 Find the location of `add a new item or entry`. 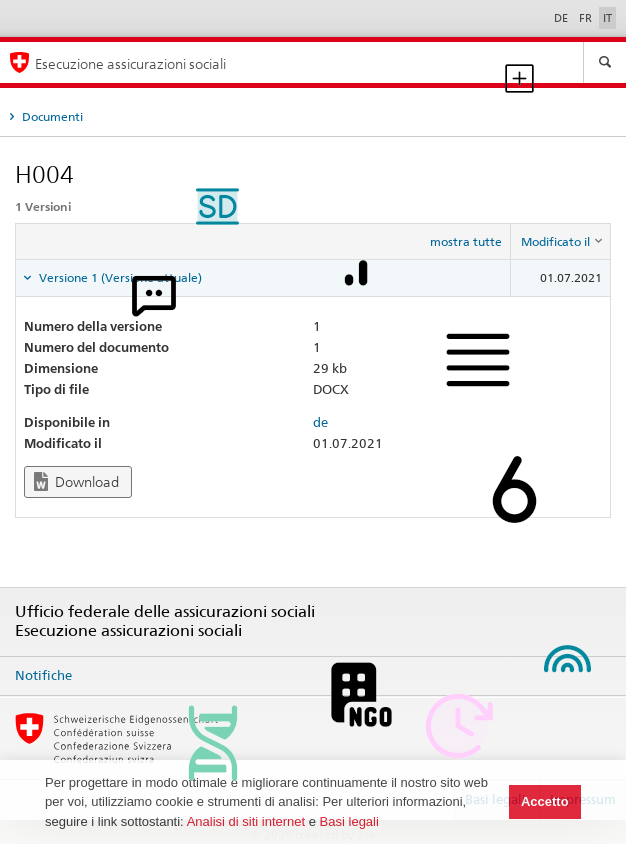

add a new item or entry is located at coordinates (519, 78).